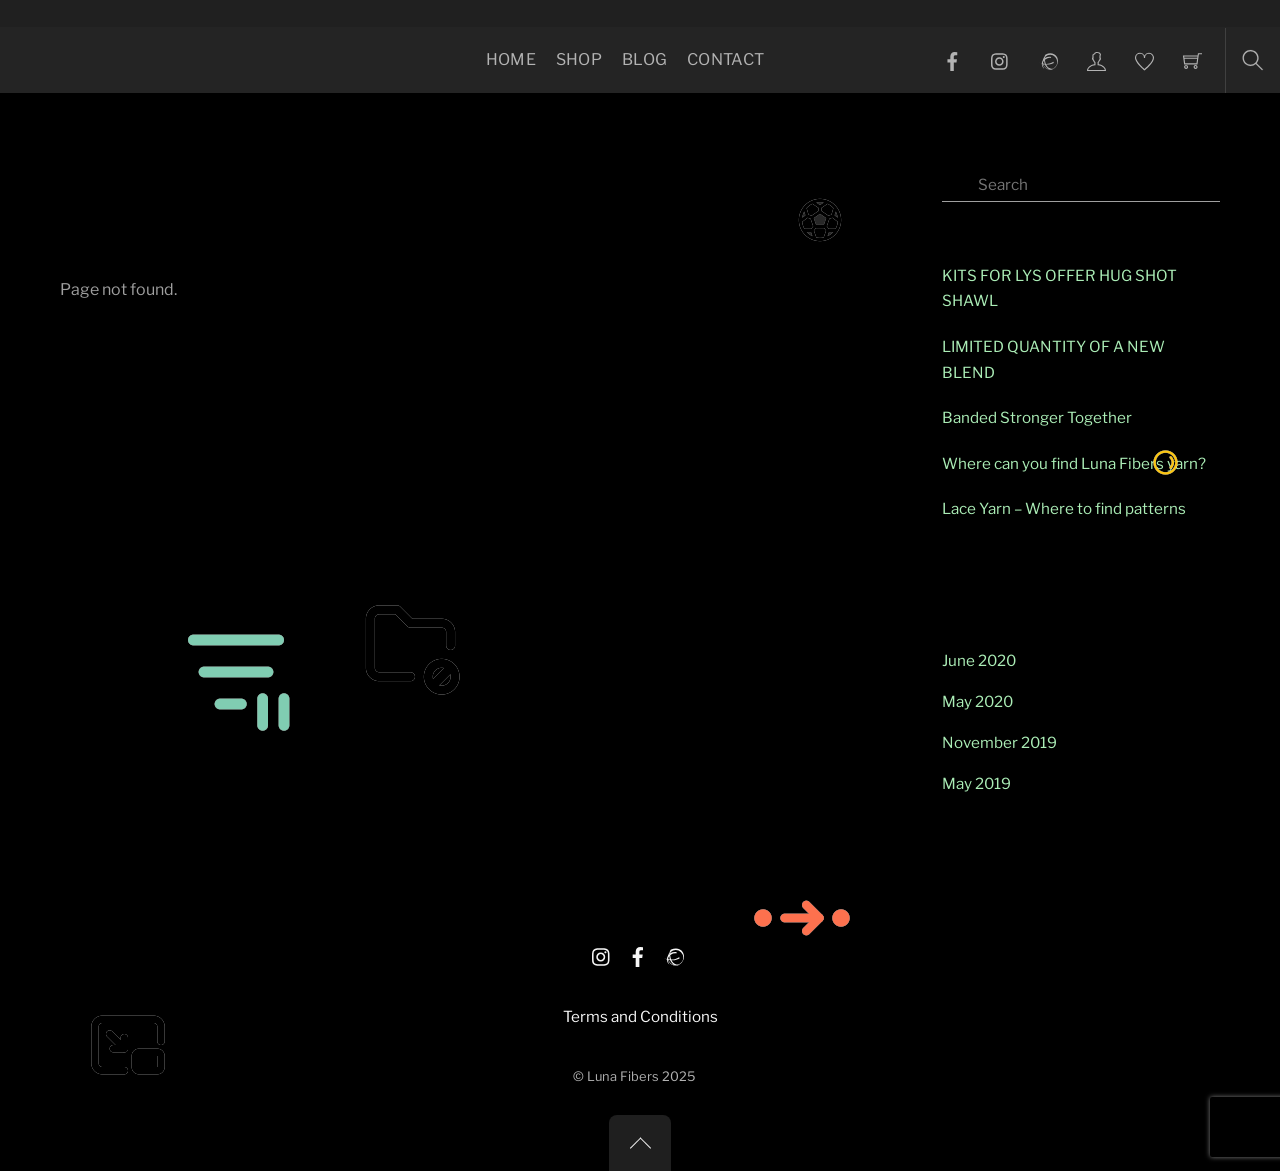 The width and height of the screenshot is (1280, 1171). What do you see at coordinates (128, 1045) in the screenshot?
I see `enable picture-in-picture mode` at bounding box center [128, 1045].